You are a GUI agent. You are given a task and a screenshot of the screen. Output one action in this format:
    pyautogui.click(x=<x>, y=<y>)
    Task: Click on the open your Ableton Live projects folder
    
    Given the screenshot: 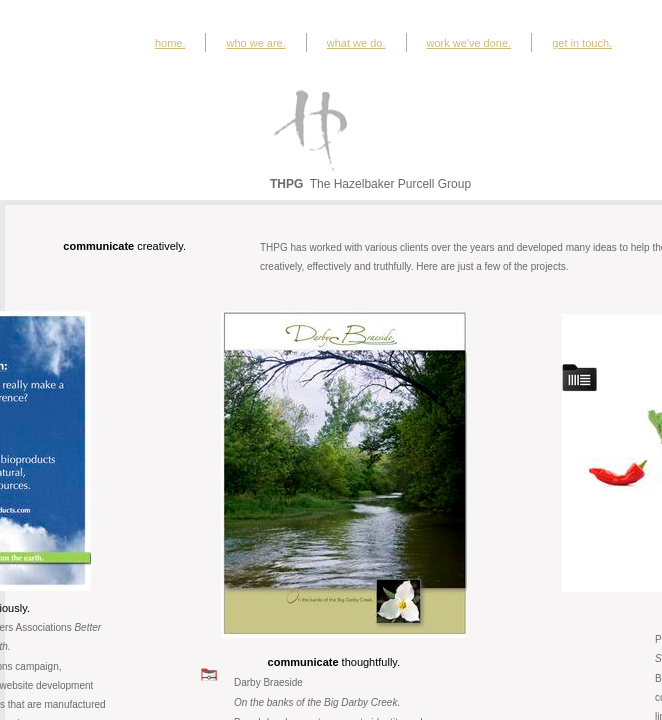 What is the action you would take?
    pyautogui.click(x=579, y=378)
    